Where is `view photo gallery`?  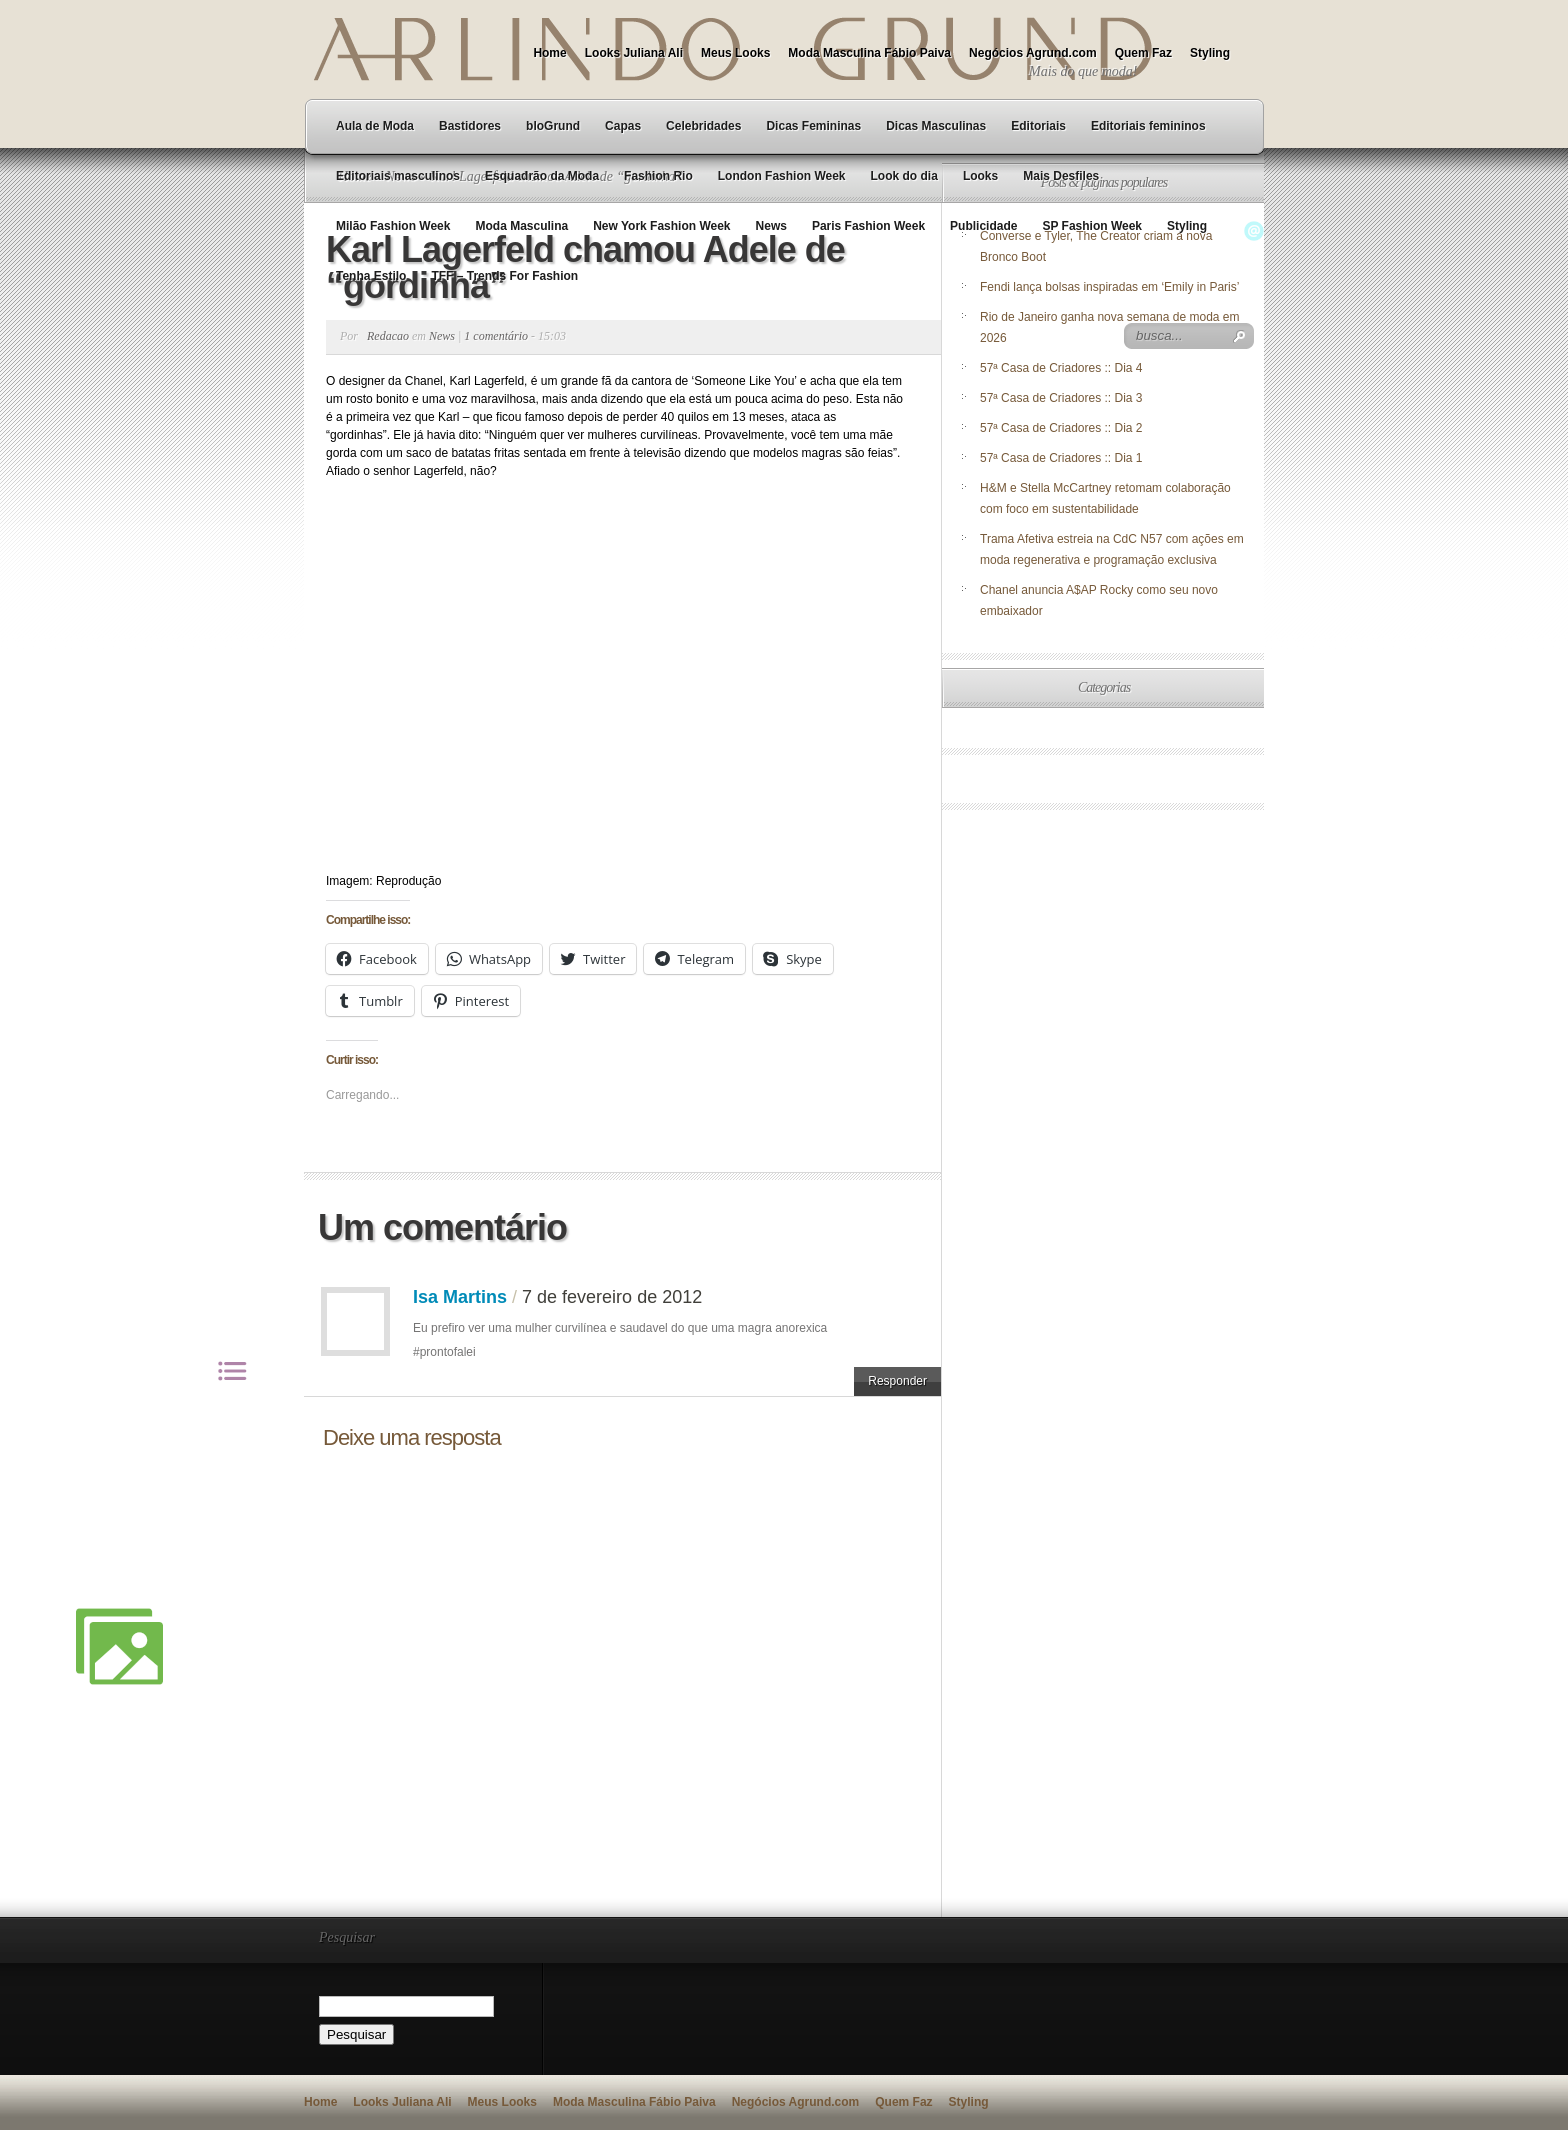 view photo gallery is located at coordinates (119, 1646).